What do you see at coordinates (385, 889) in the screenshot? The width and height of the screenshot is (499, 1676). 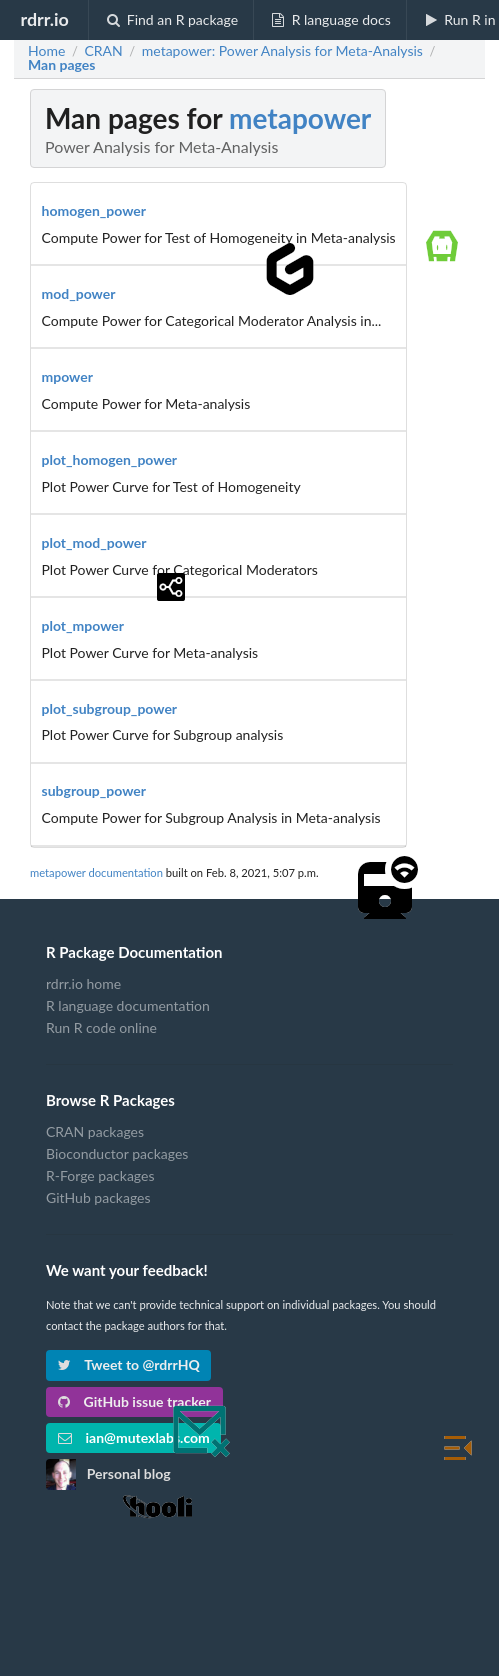 I see `indicates wifi is available on this train` at bounding box center [385, 889].